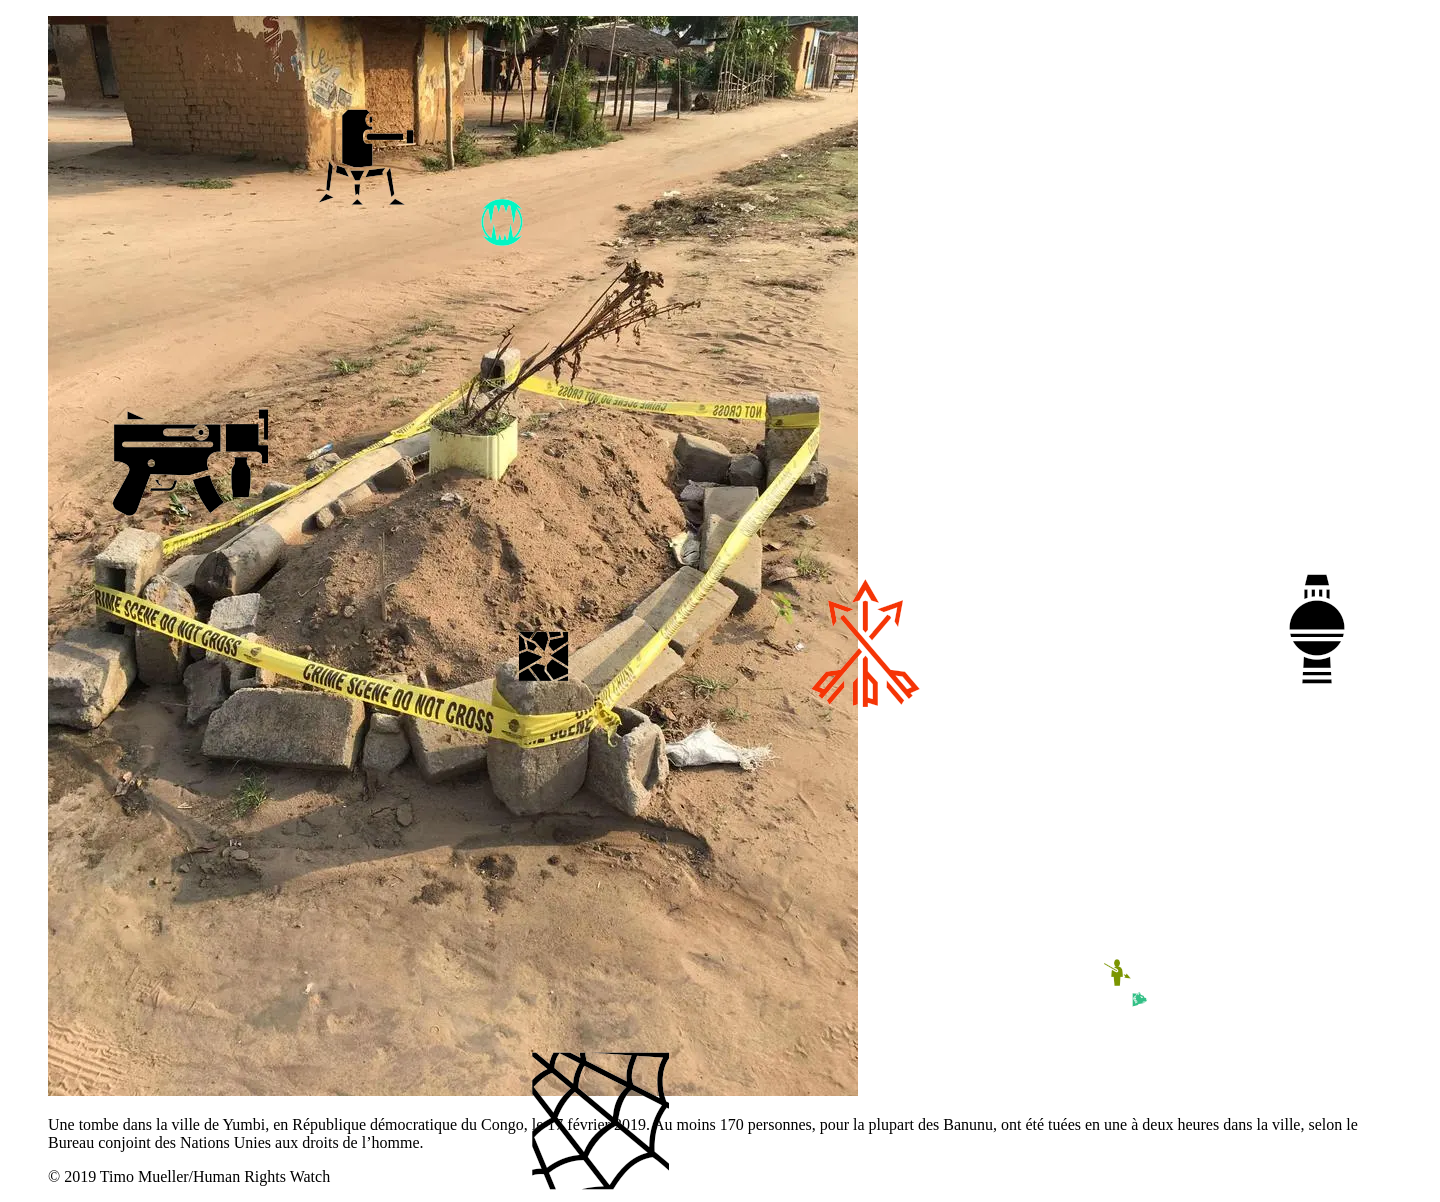  I want to click on indicates vampire or monster character class, so click(501, 222).